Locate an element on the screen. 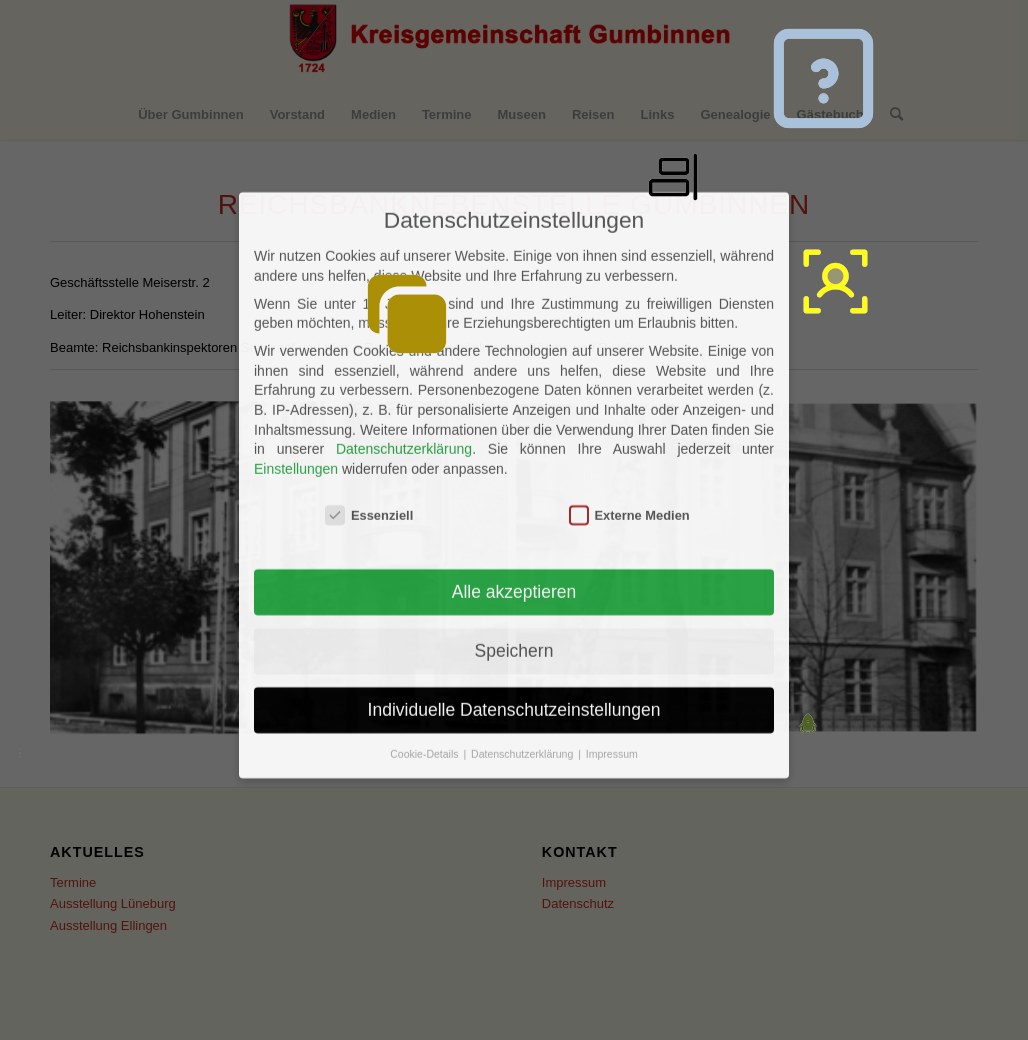  align text or content to the right is located at coordinates (674, 177).